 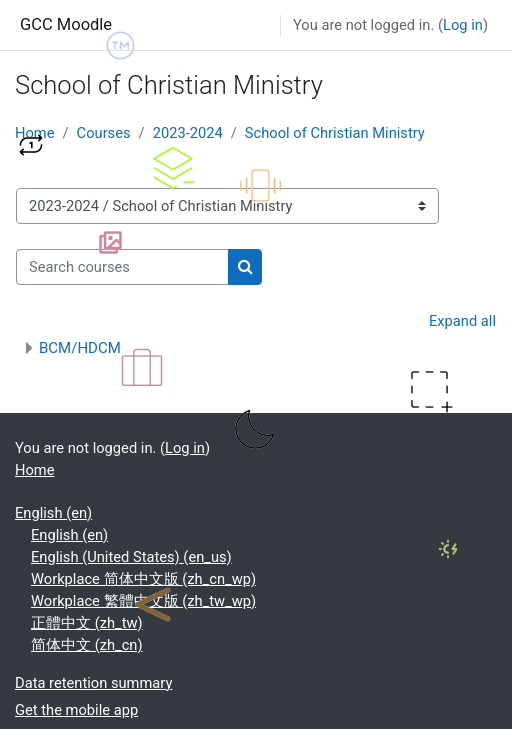 I want to click on remove a layer from the stack, so click(x=173, y=168).